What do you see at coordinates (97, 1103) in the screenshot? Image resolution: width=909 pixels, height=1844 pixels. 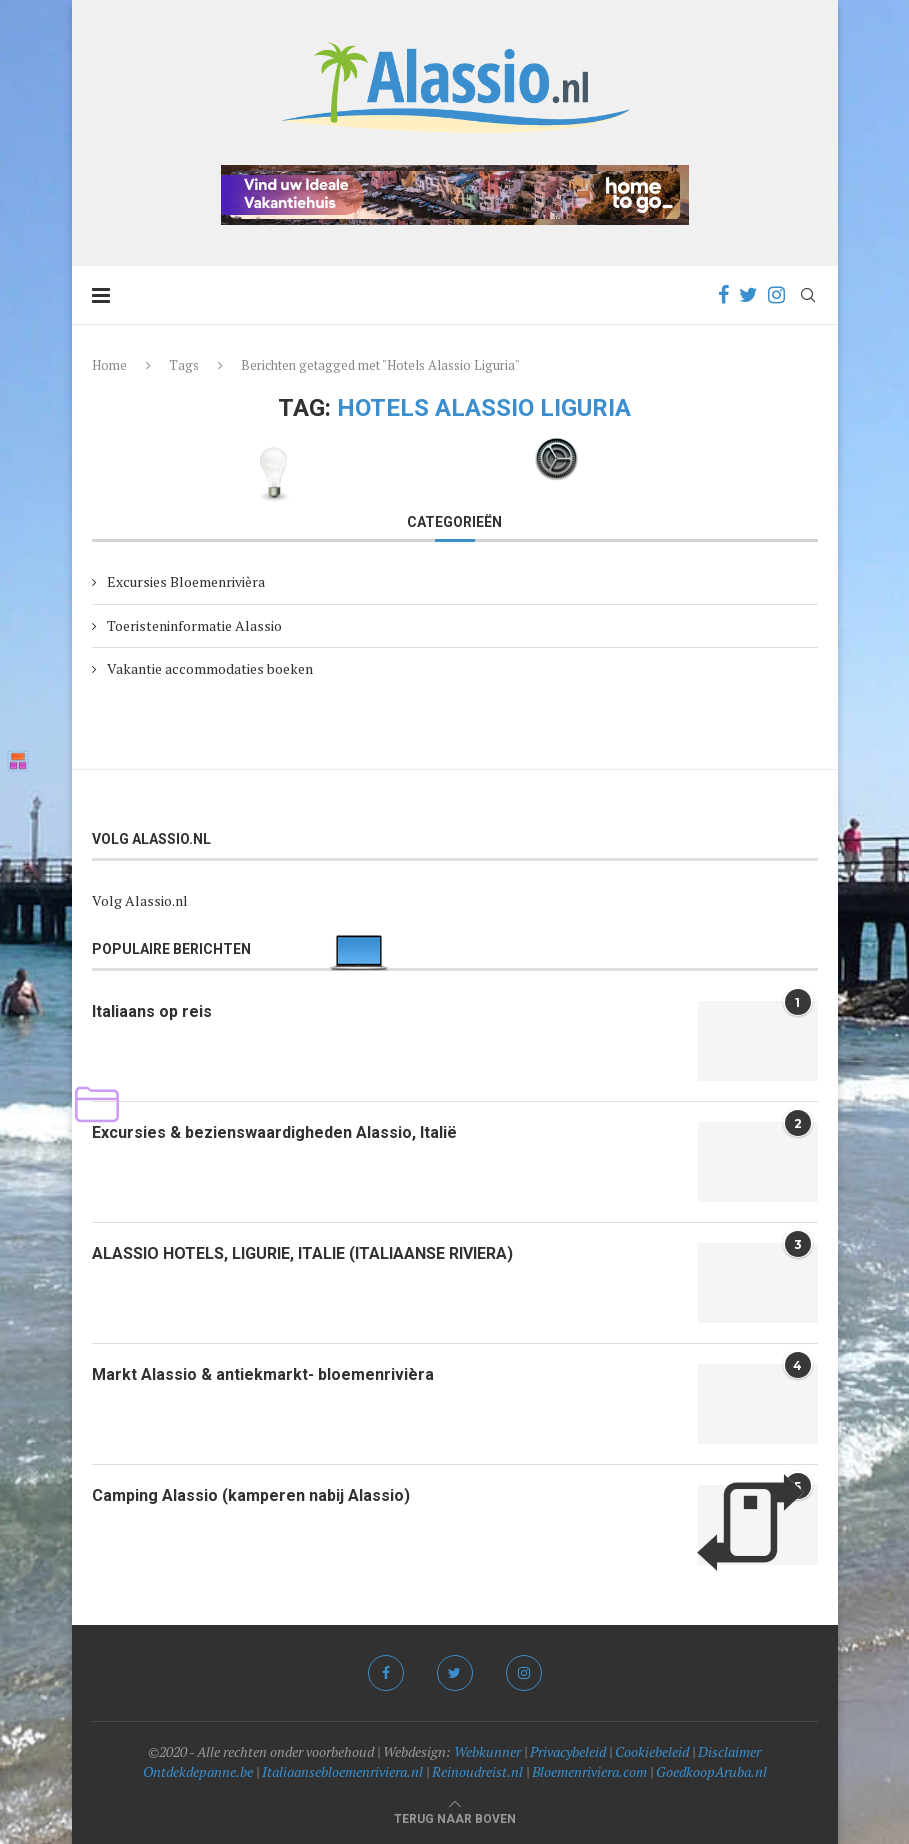 I see `access file and folder preferences` at bounding box center [97, 1103].